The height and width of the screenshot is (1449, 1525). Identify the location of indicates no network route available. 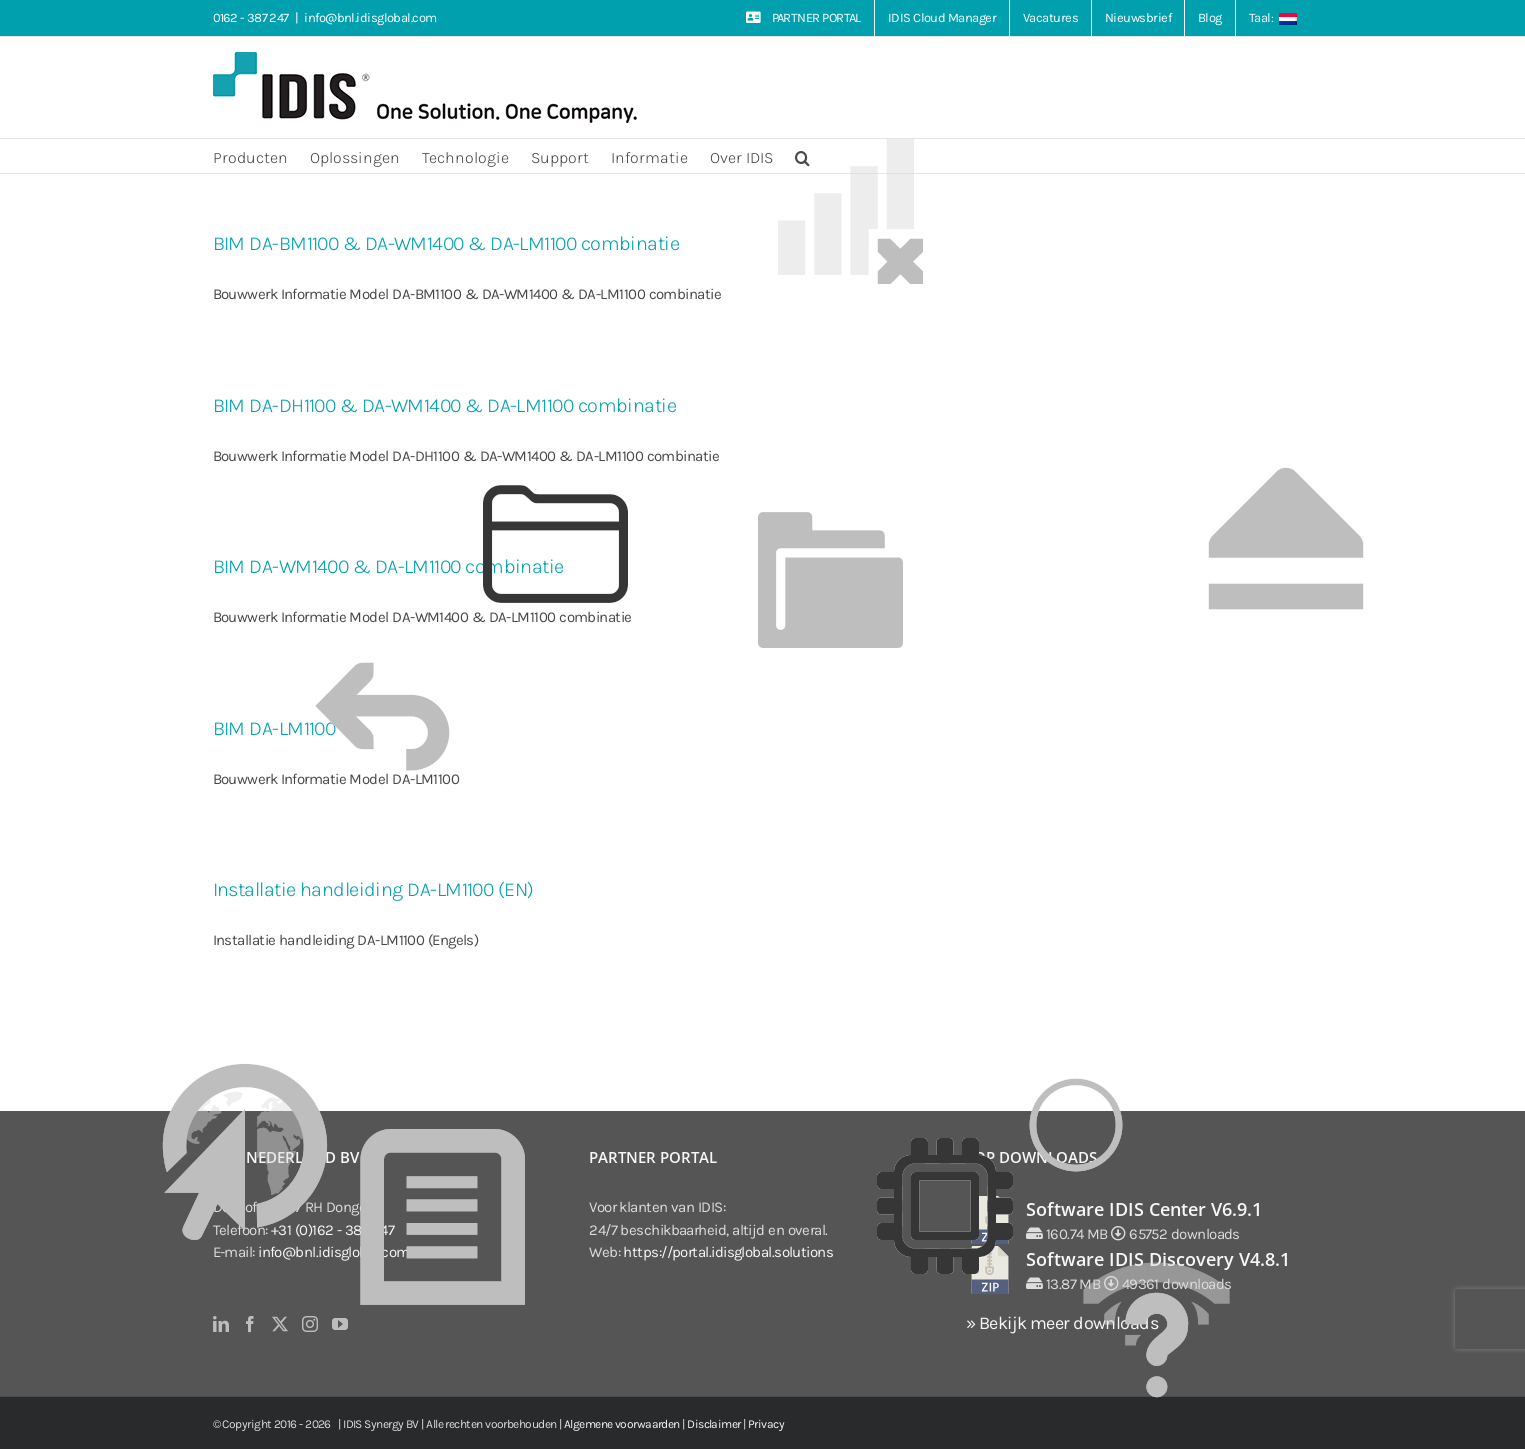
(1156, 1324).